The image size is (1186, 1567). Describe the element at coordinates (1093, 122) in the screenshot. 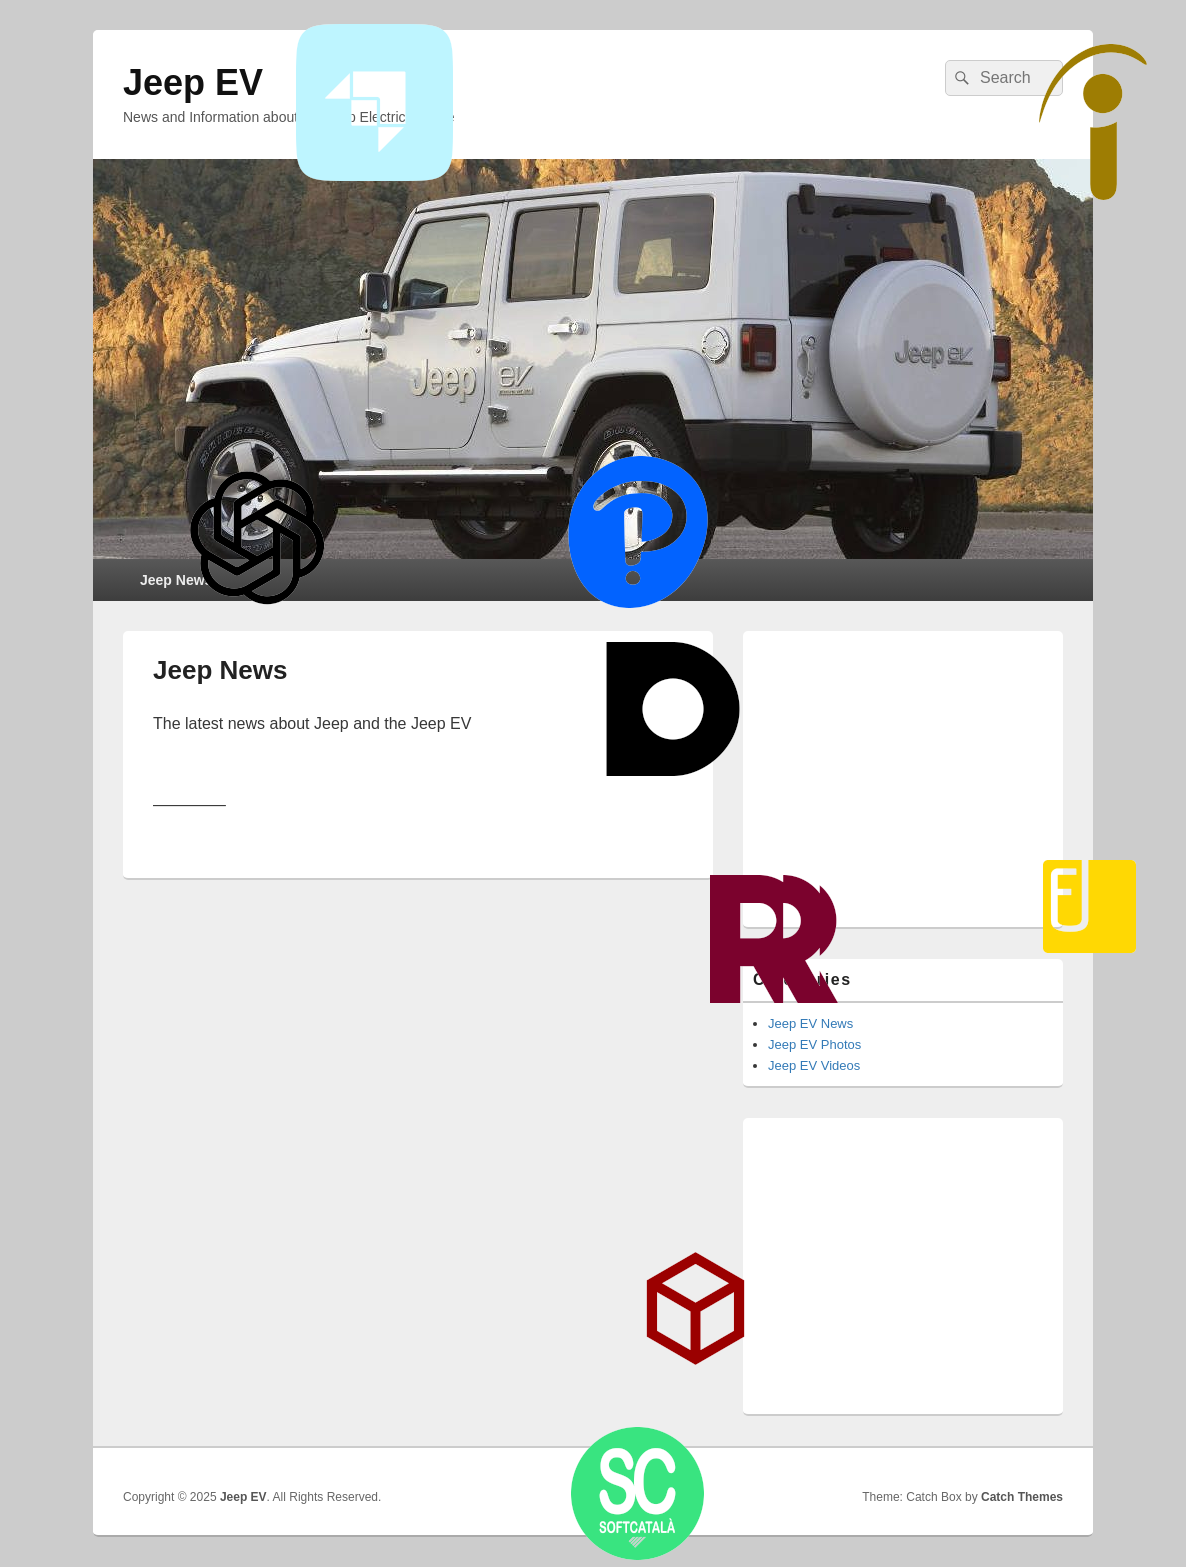

I see `open the Indeed job search app` at that location.